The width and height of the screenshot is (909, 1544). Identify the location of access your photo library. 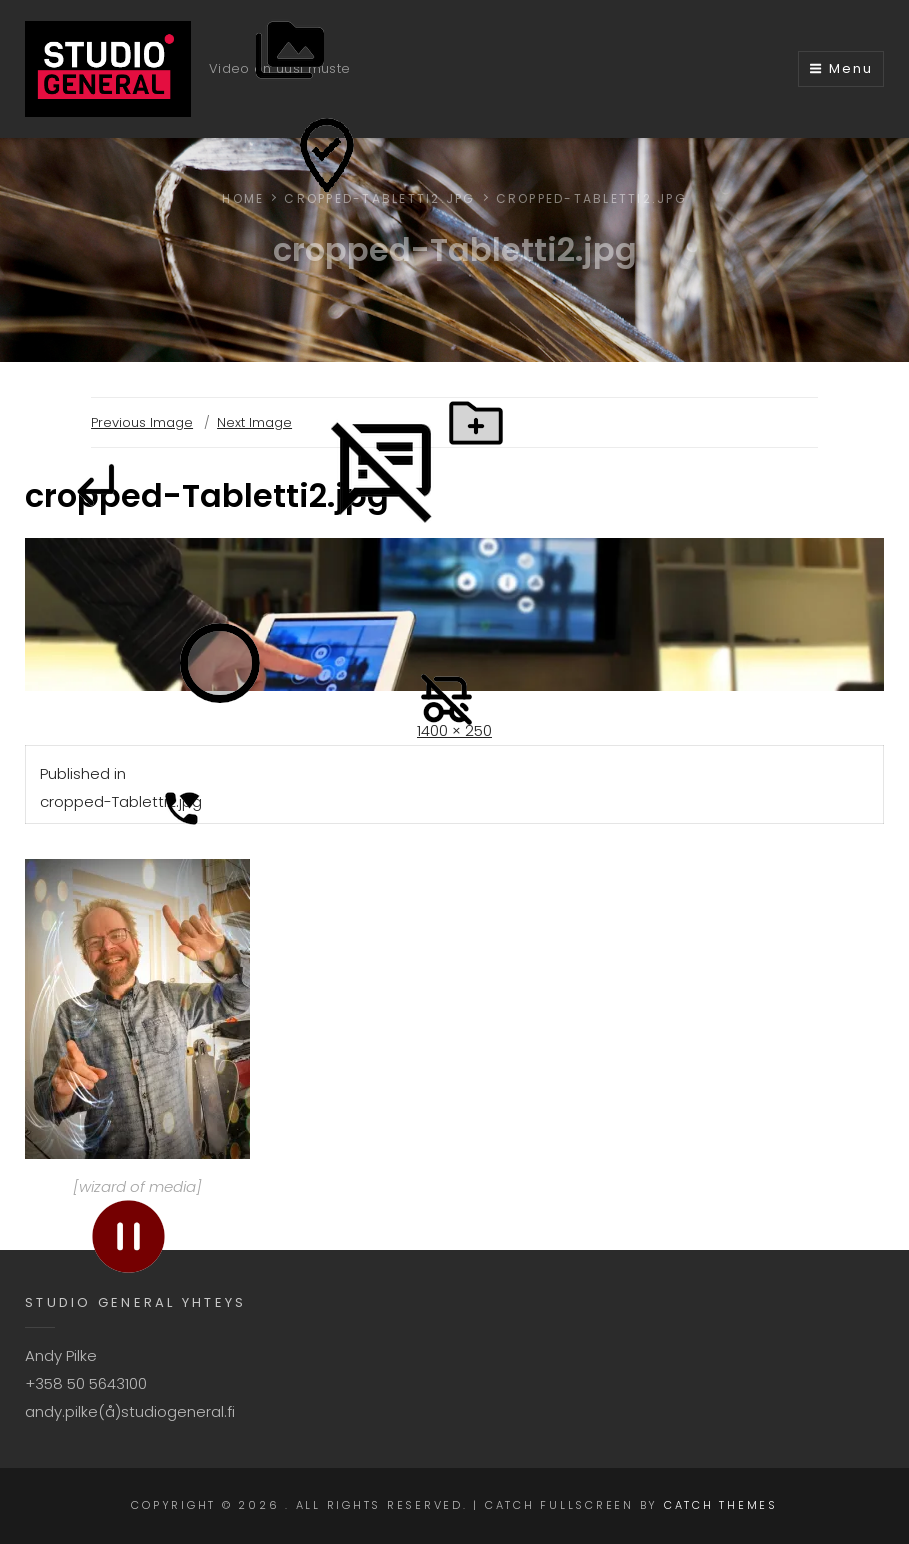
(290, 50).